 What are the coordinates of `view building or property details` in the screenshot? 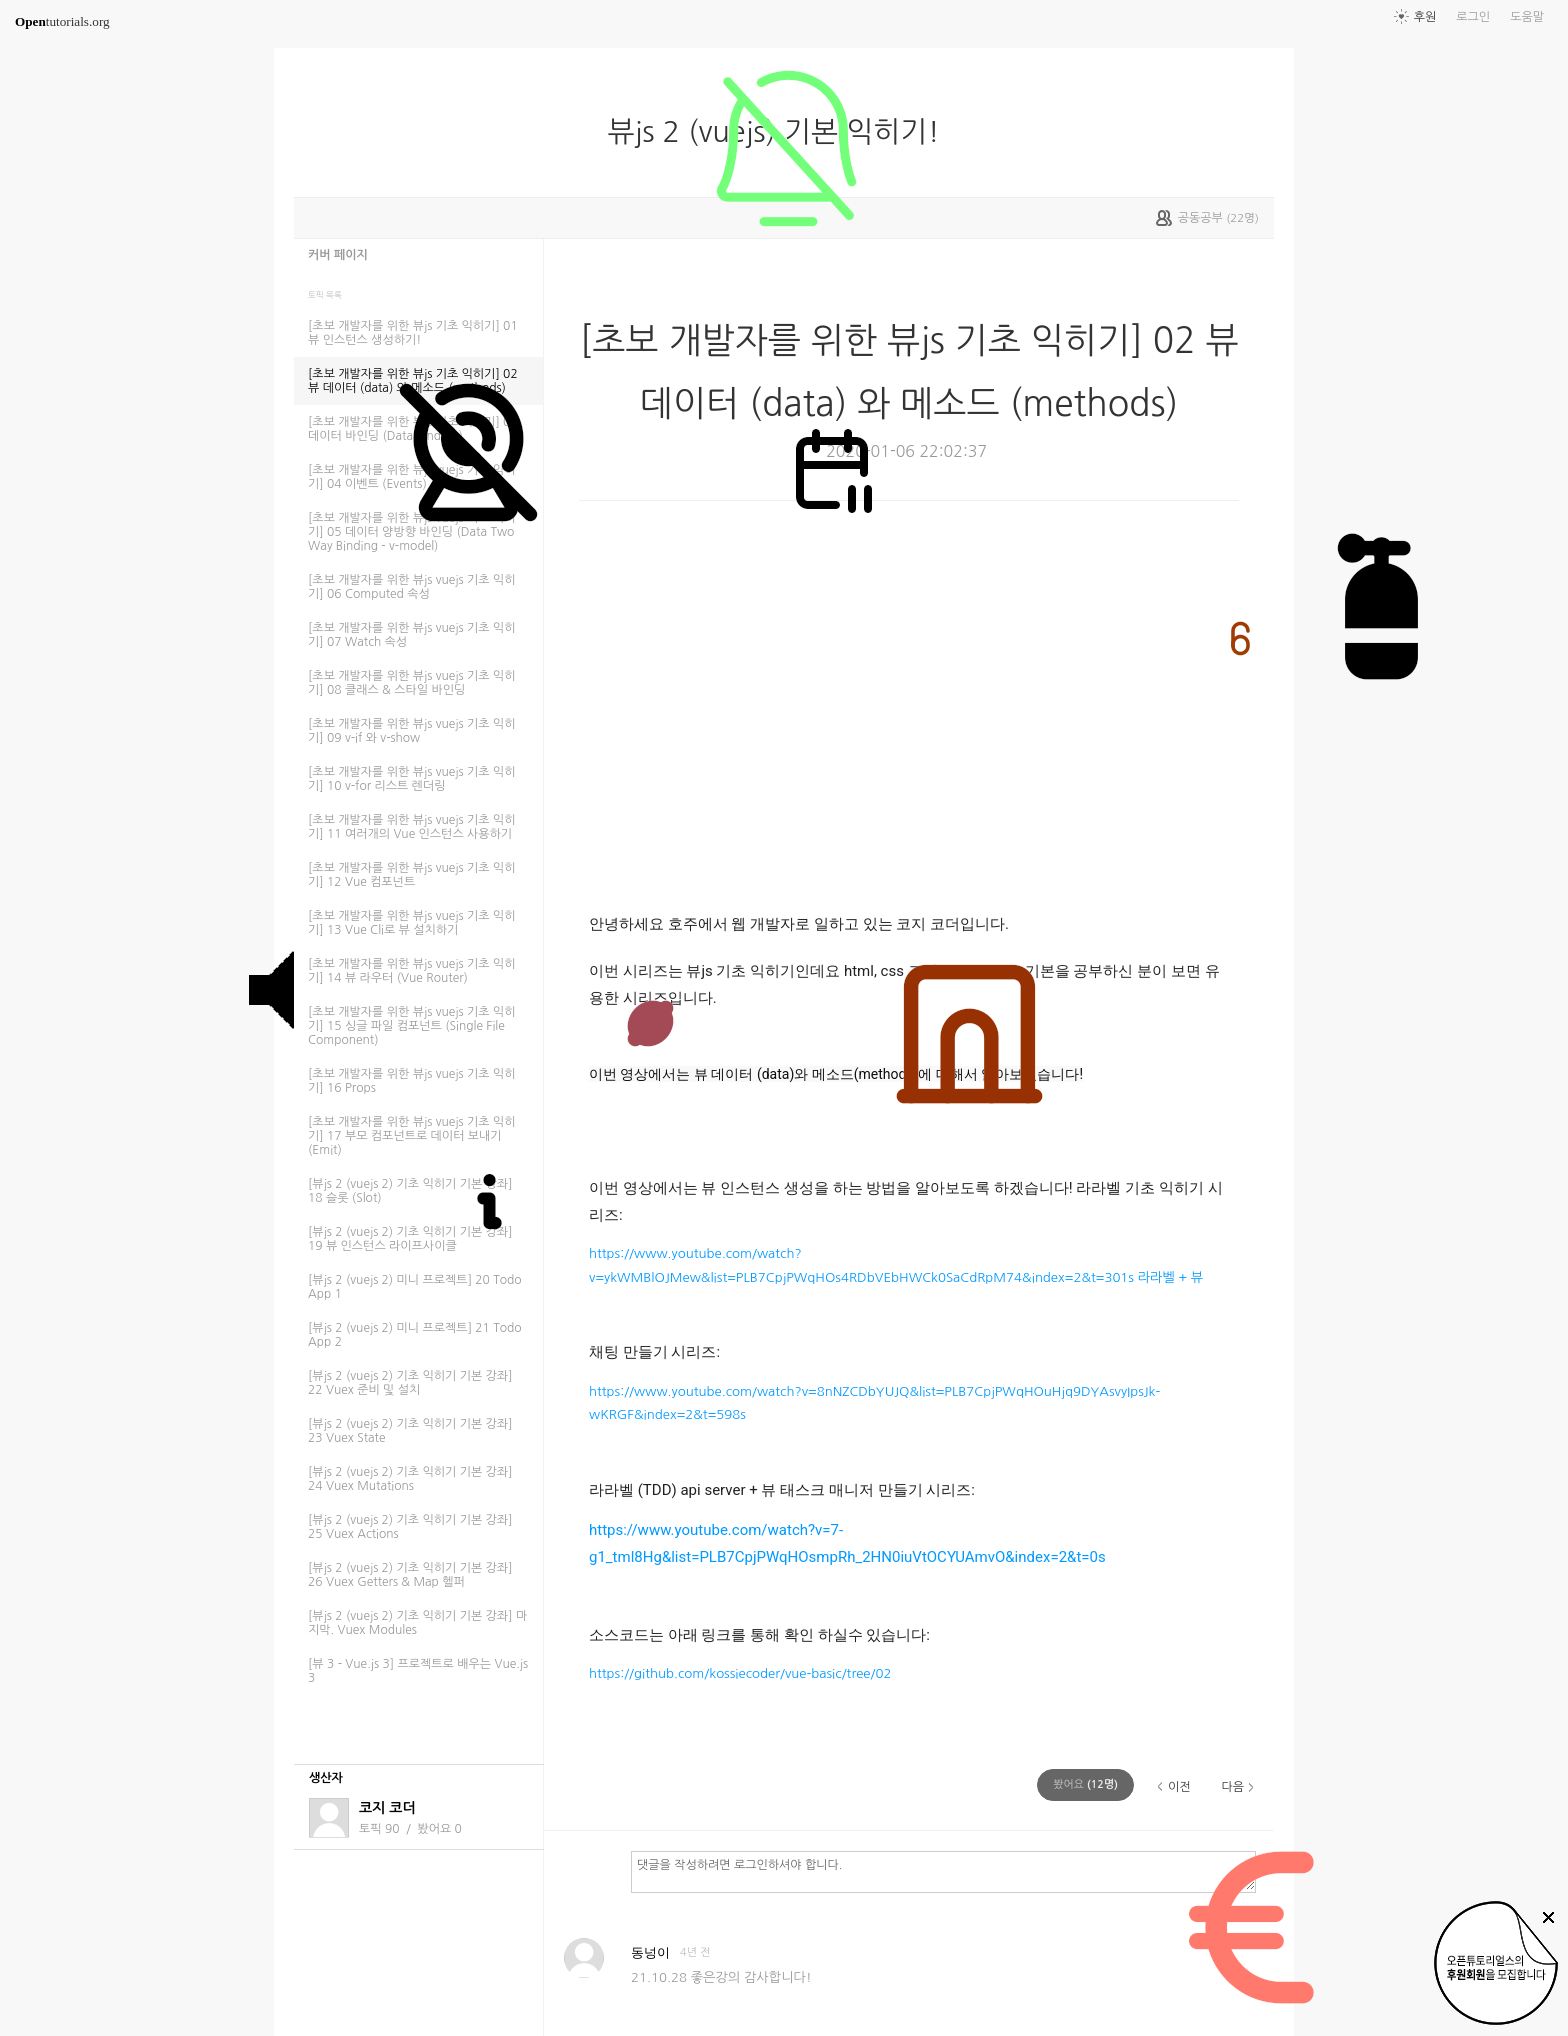 It's located at (969, 1030).